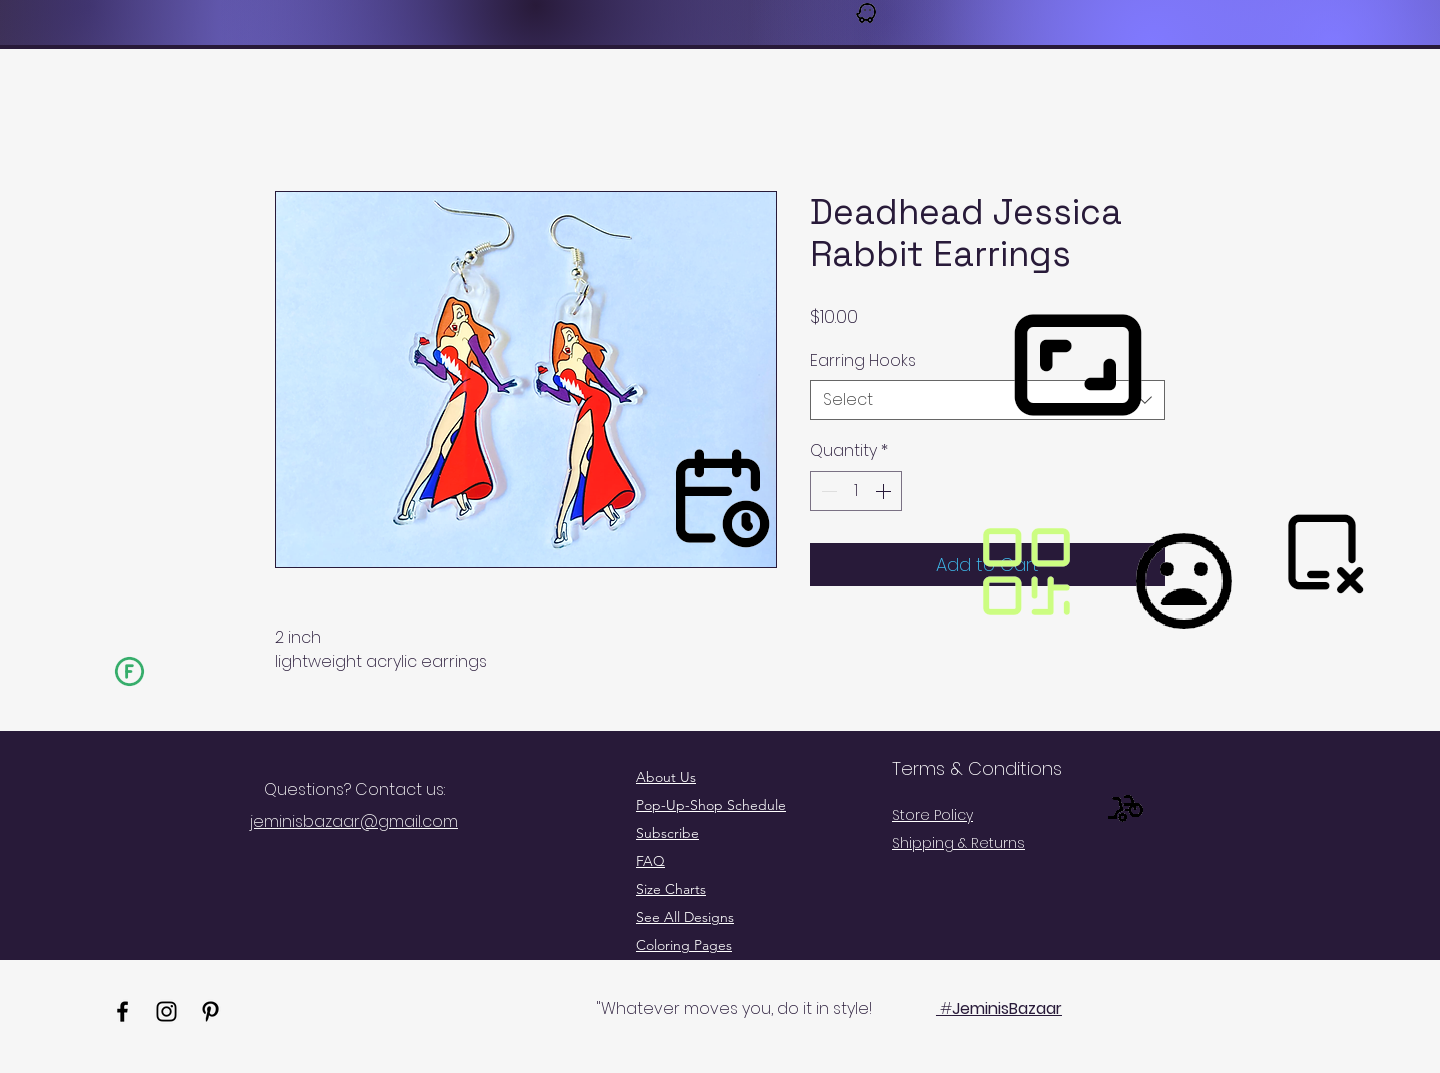 This screenshot has width=1440, height=1073. What do you see at coordinates (718, 496) in the screenshot?
I see `schedule an event with a specific time` at bounding box center [718, 496].